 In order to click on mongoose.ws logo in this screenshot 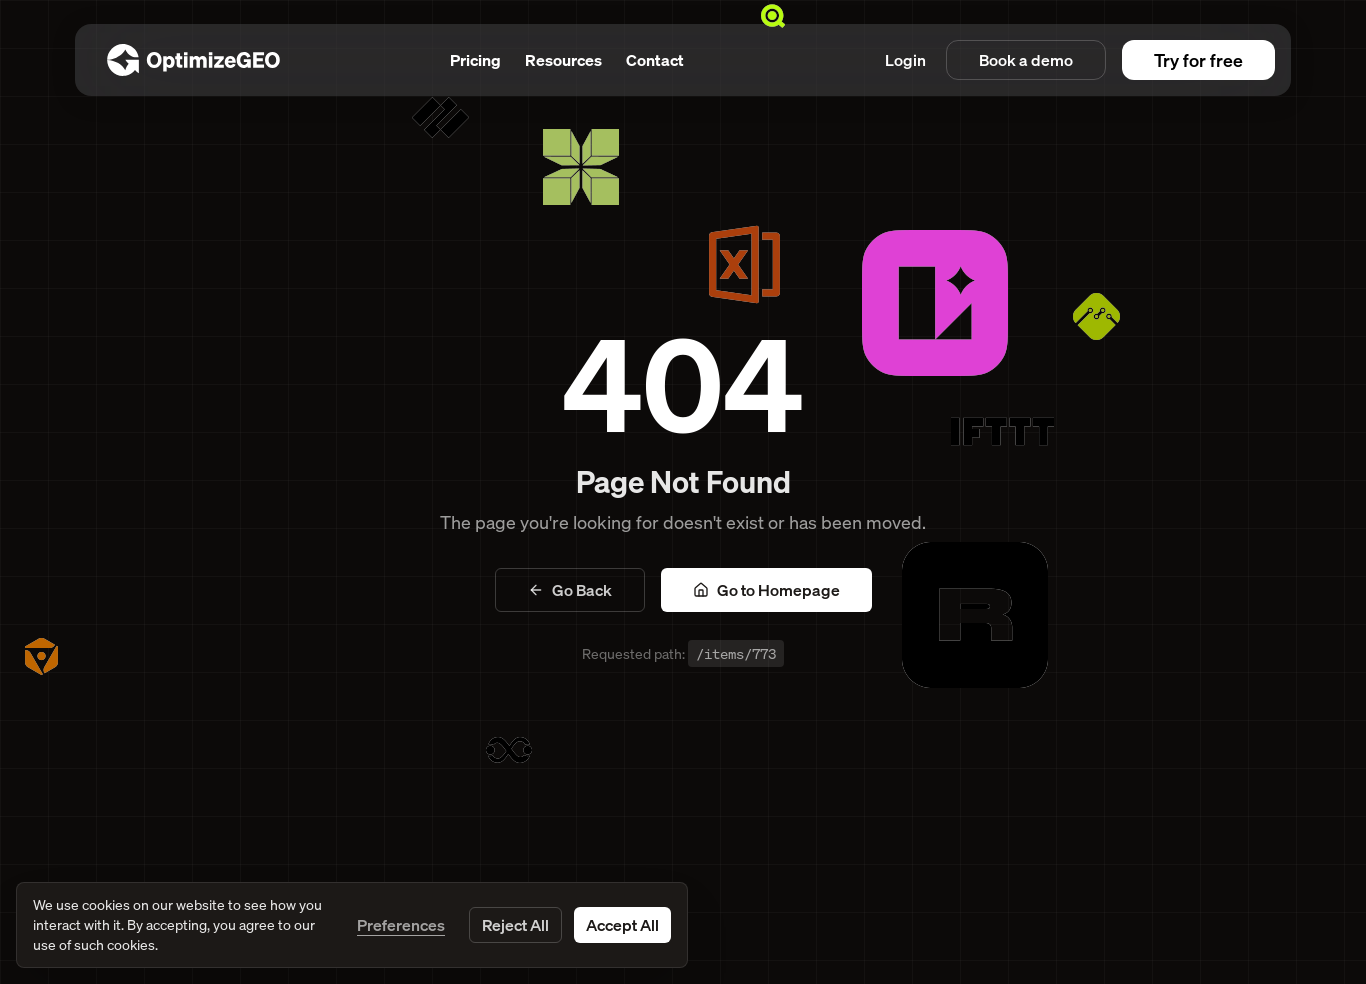, I will do `click(1096, 316)`.